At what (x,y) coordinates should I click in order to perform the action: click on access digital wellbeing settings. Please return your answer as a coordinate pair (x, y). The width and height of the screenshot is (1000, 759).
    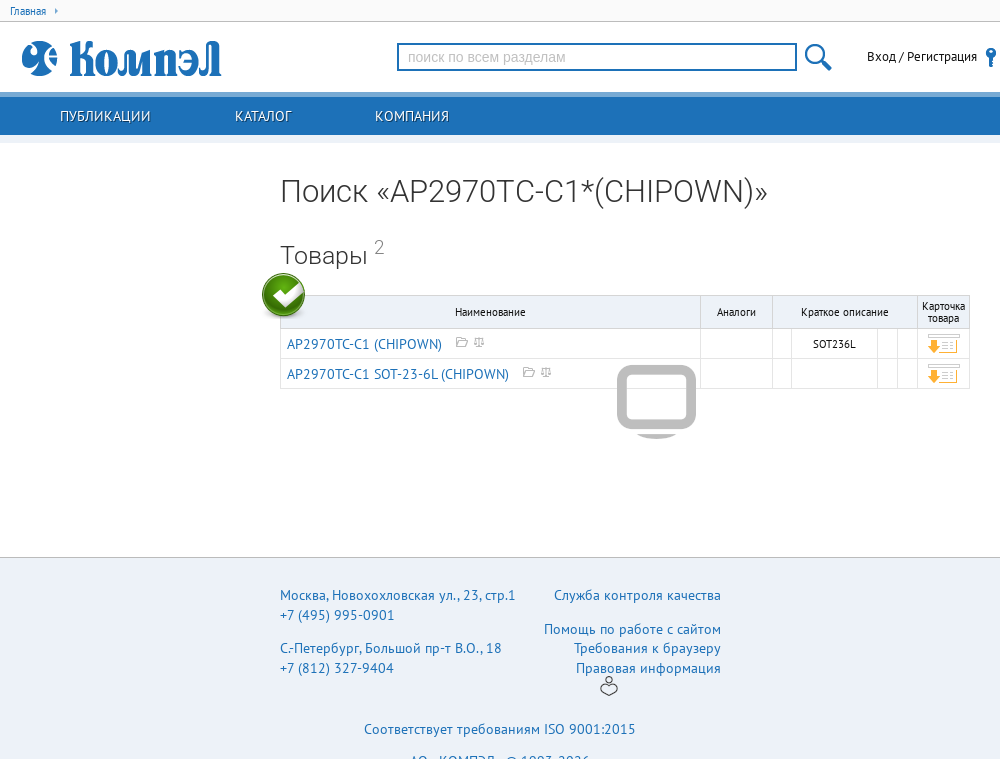
    Looking at the image, I should click on (609, 686).